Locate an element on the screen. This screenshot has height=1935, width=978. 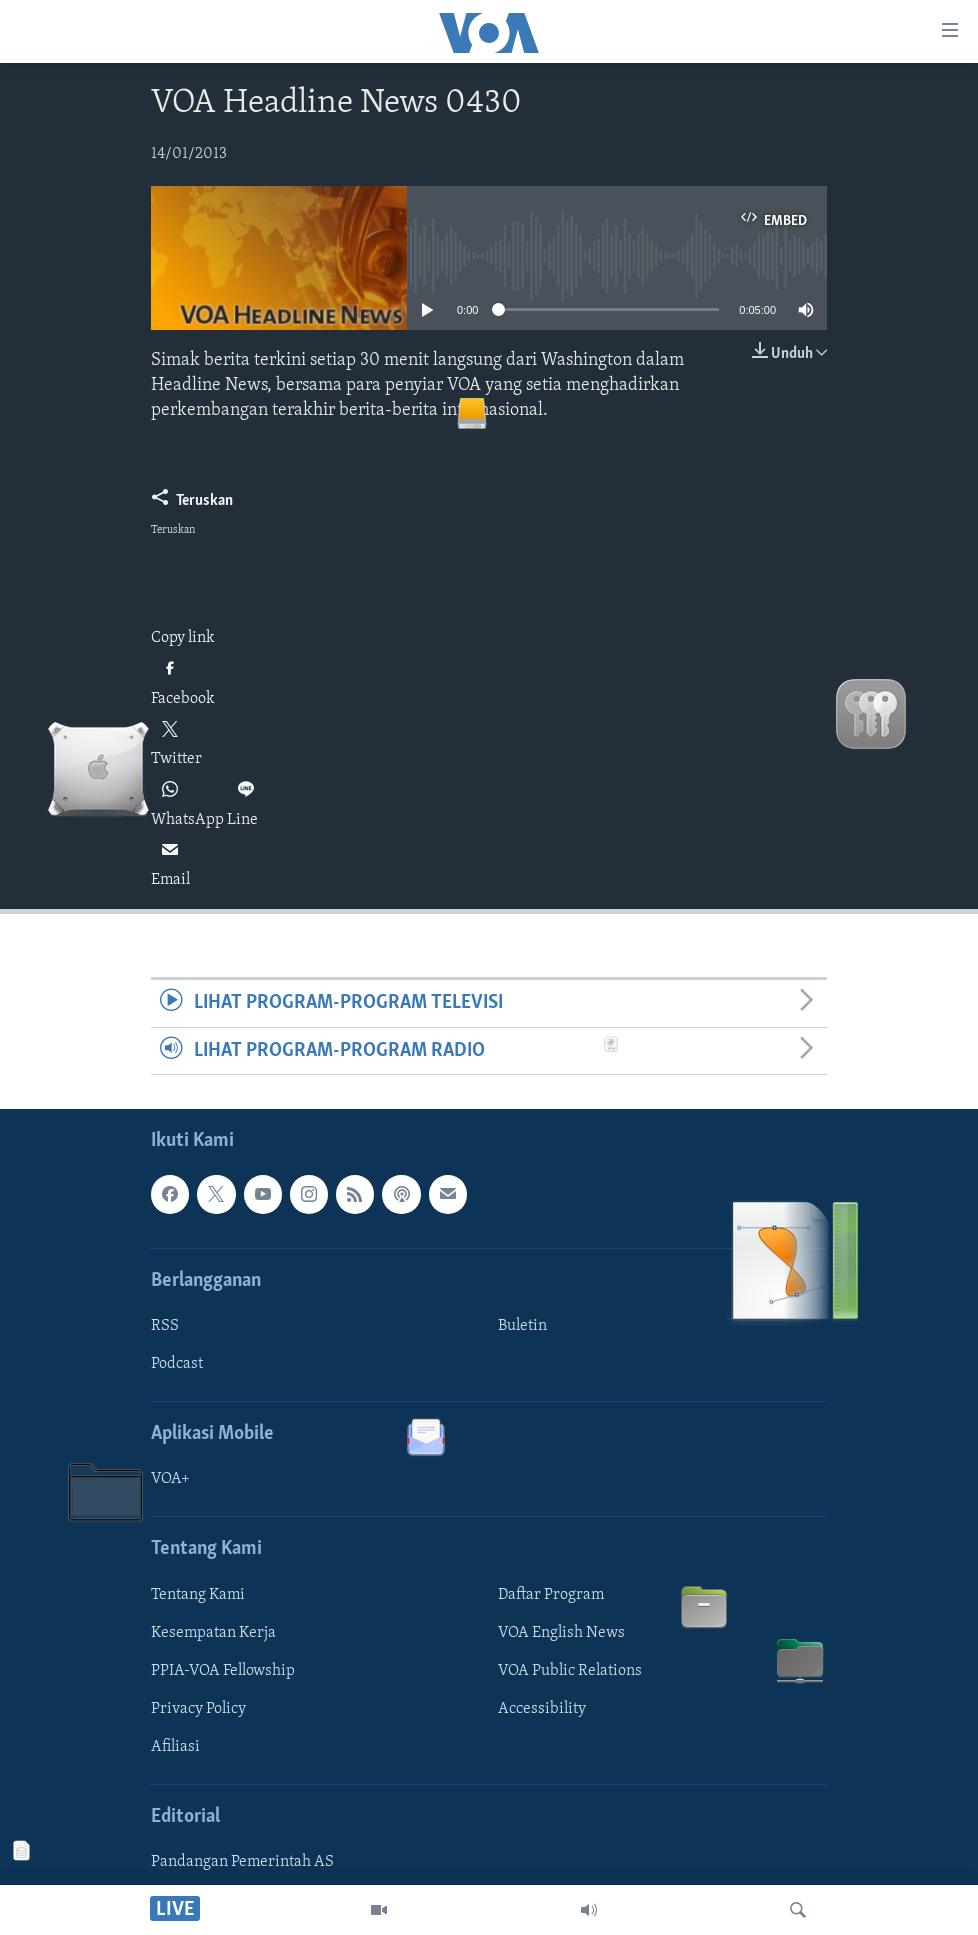
mark email as read is located at coordinates (426, 1438).